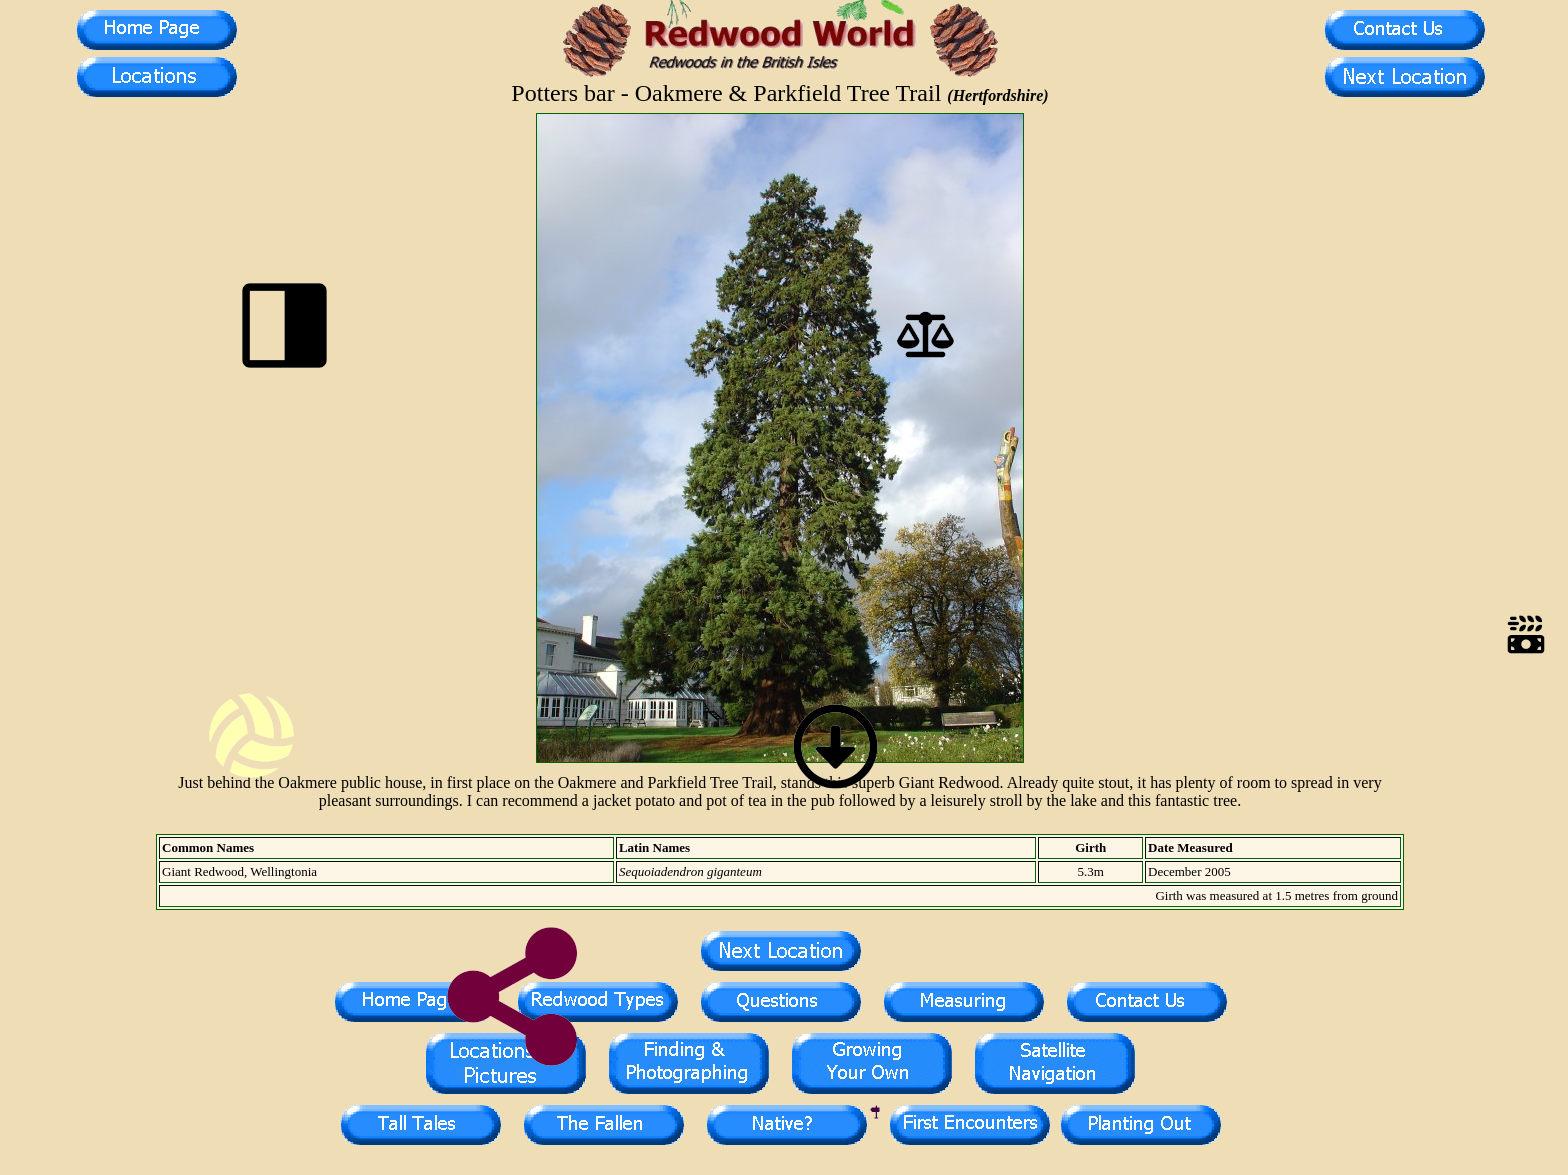 This screenshot has height=1175, width=1568. What do you see at coordinates (516, 996) in the screenshot?
I see `share content with others` at bounding box center [516, 996].